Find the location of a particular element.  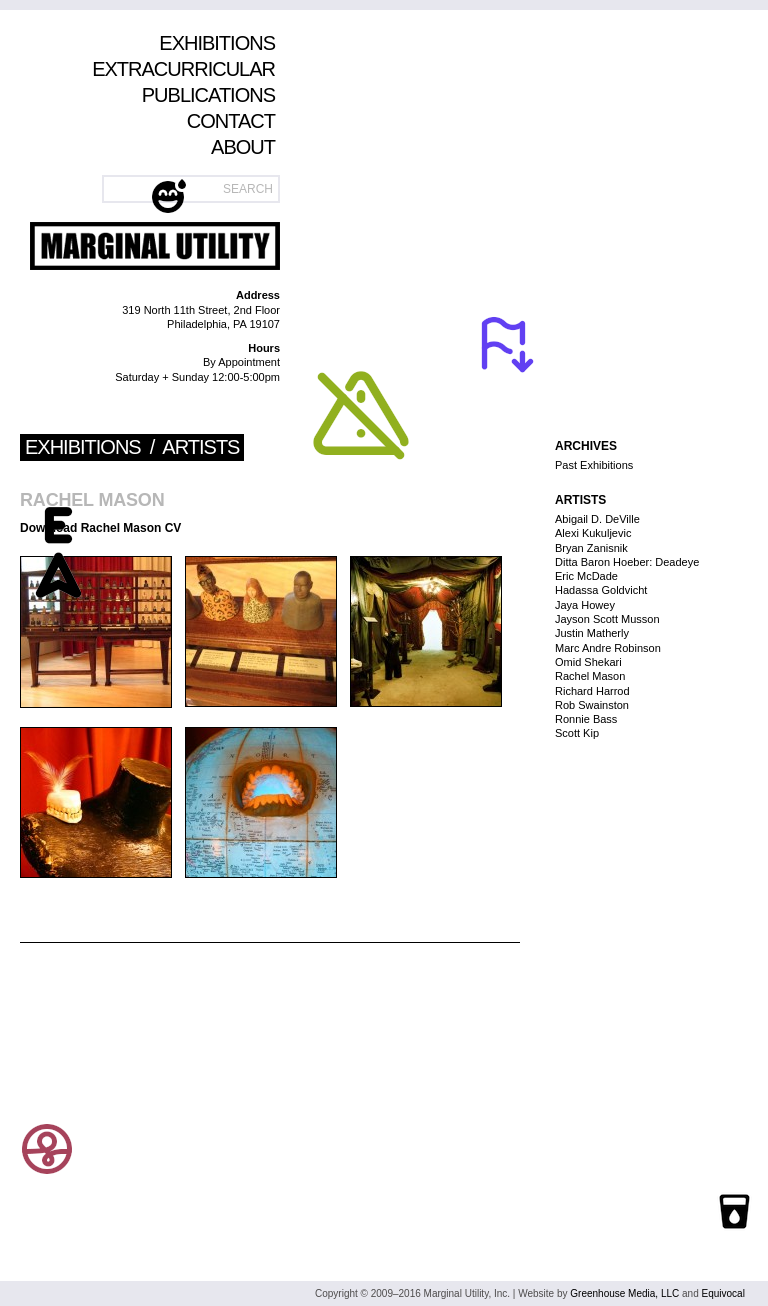

dismiss or disable warning notifications is located at coordinates (361, 416).